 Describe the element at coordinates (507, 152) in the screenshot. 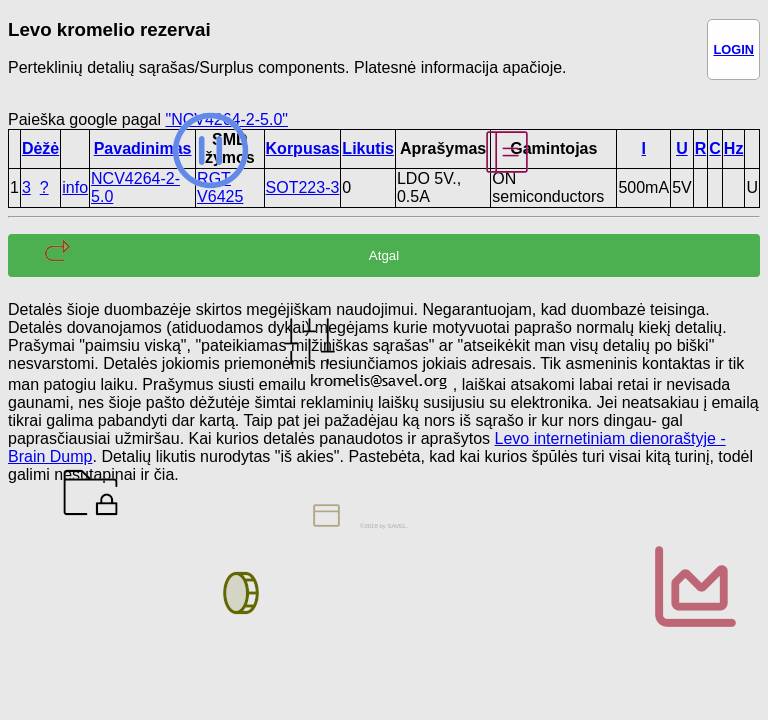

I see `open notebook or notes app` at that location.